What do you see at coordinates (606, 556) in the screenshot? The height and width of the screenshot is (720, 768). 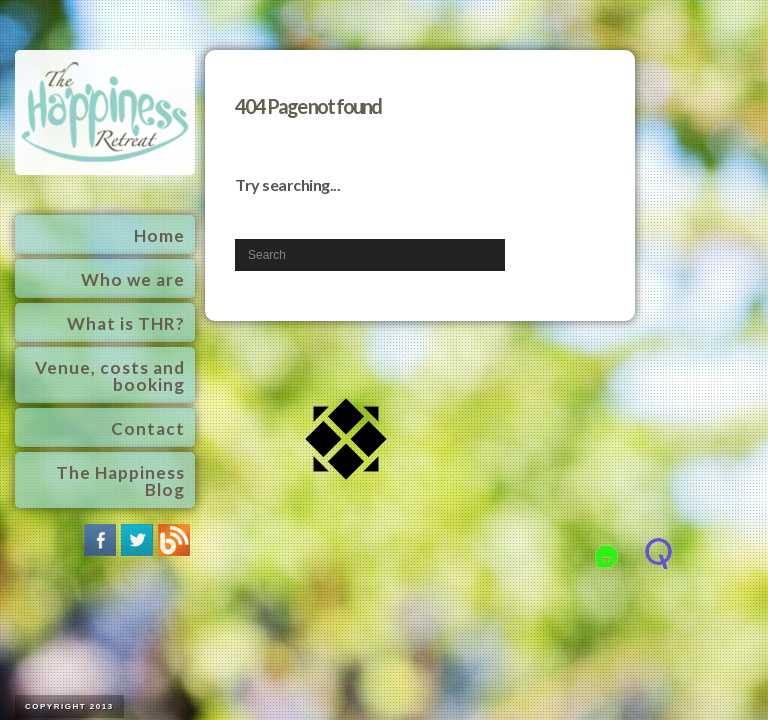 I see `open chat with friendly support` at bounding box center [606, 556].